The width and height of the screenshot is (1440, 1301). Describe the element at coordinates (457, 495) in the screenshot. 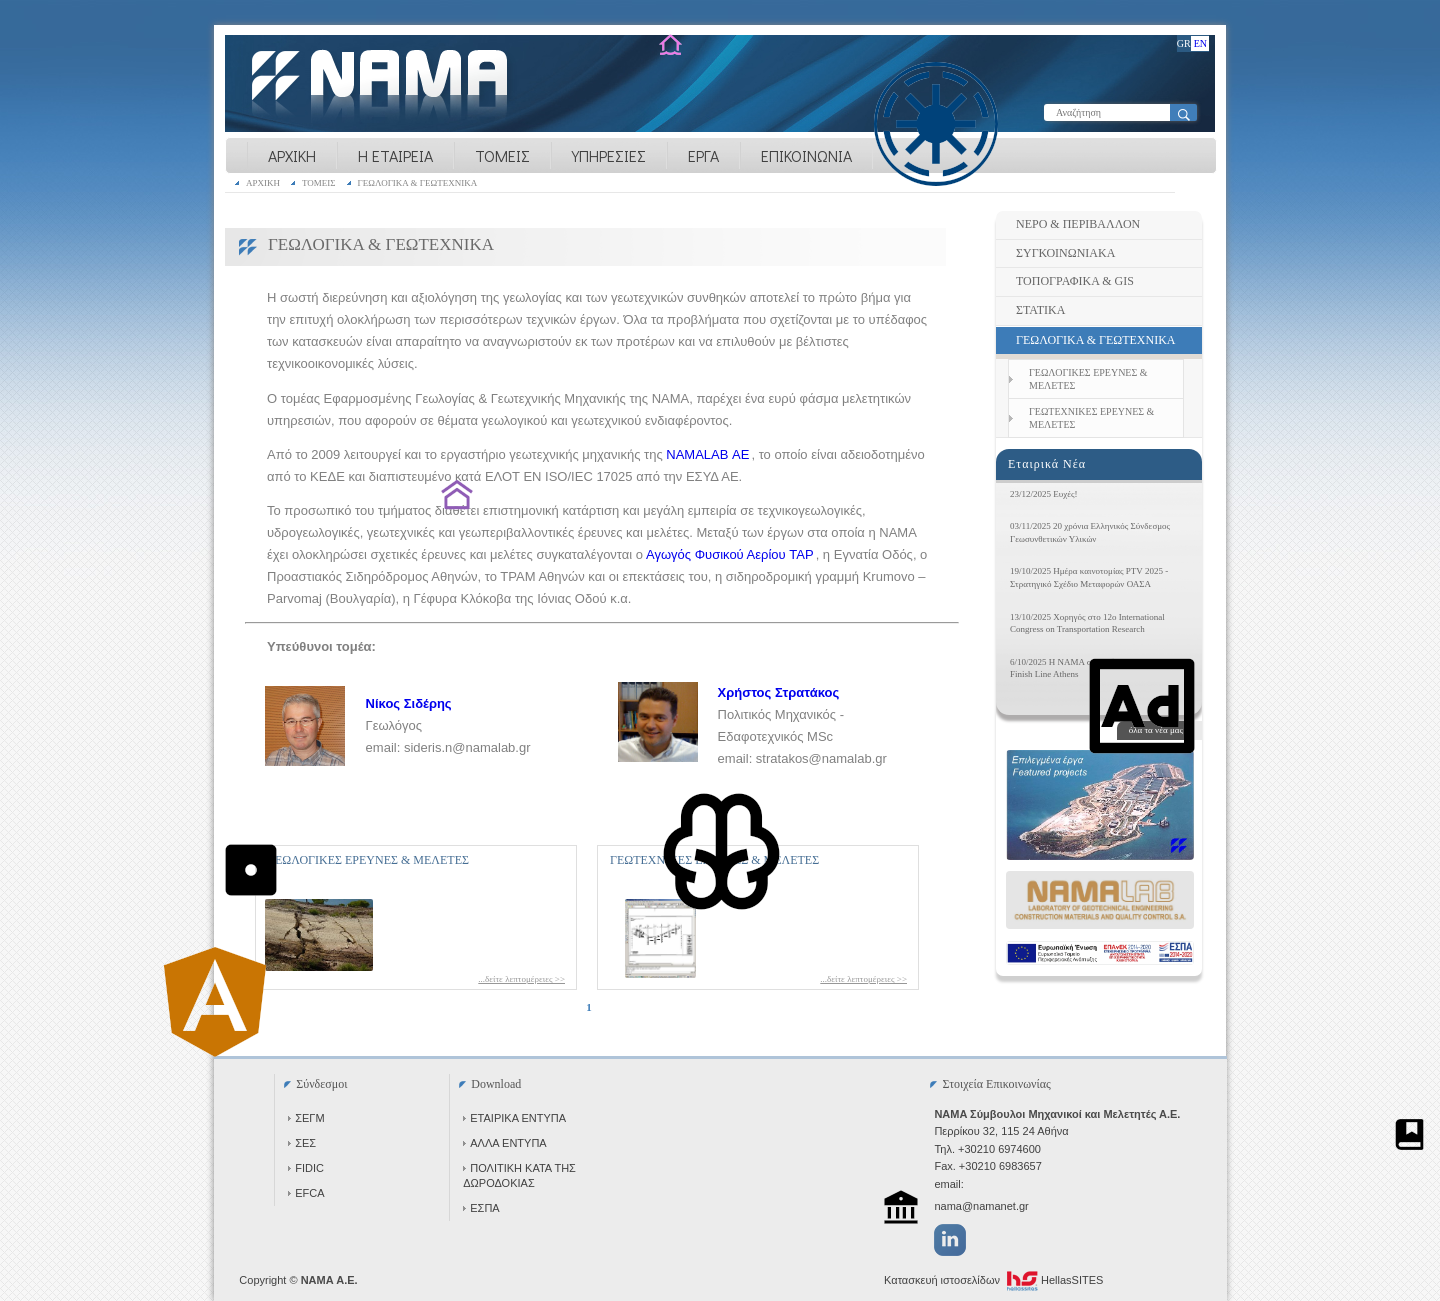

I see `navigate to home screen` at that location.